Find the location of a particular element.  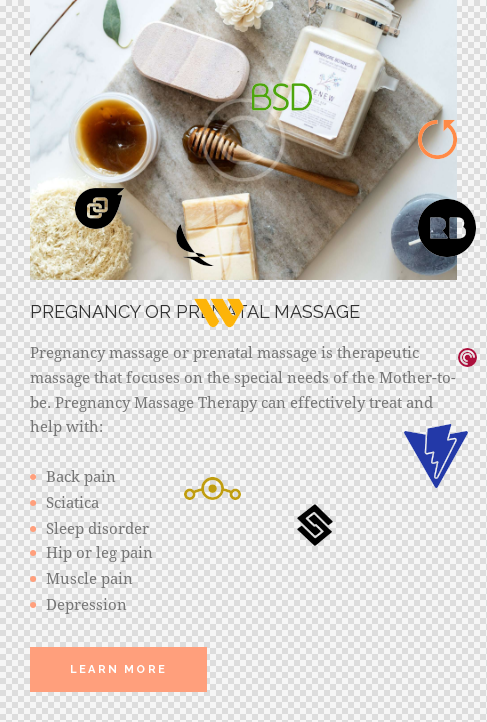

open the Redbubble app is located at coordinates (447, 228).